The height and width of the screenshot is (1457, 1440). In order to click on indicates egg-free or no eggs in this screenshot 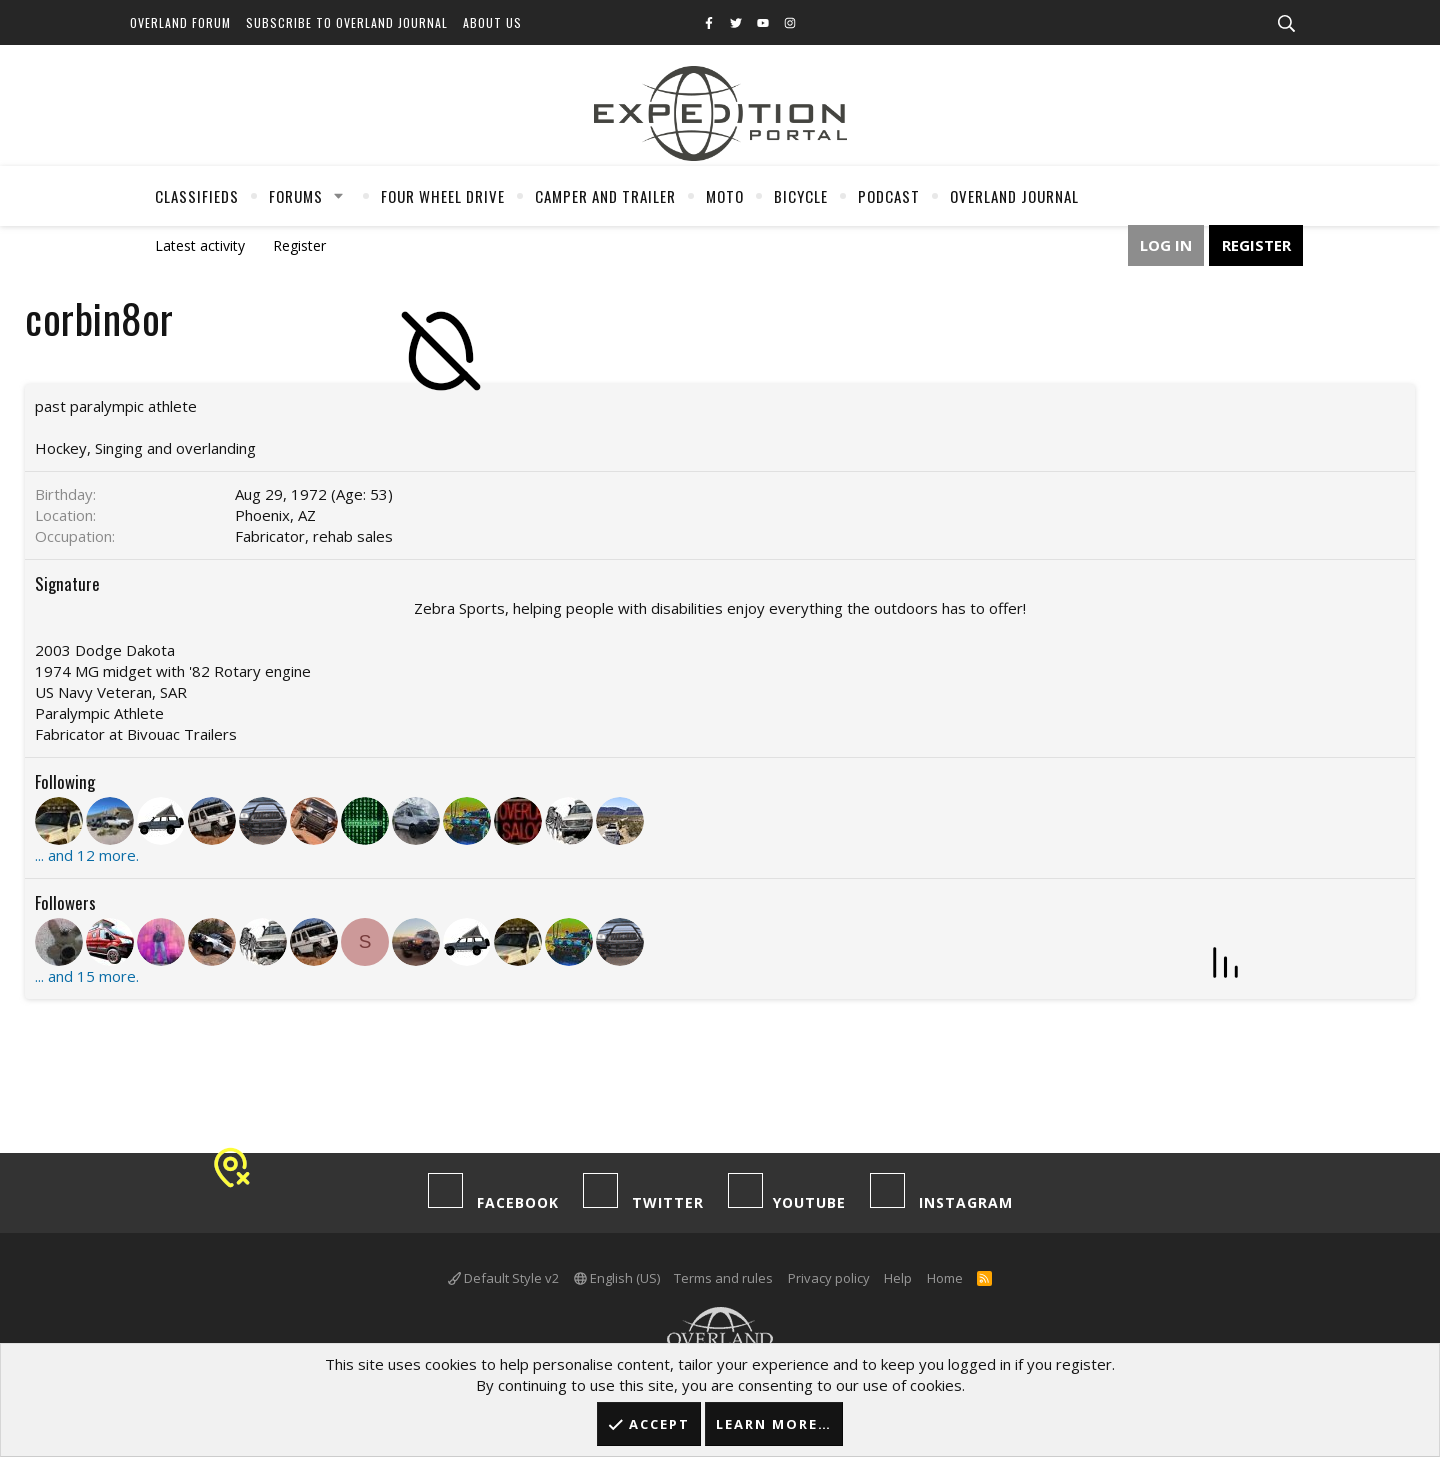, I will do `click(441, 351)`.